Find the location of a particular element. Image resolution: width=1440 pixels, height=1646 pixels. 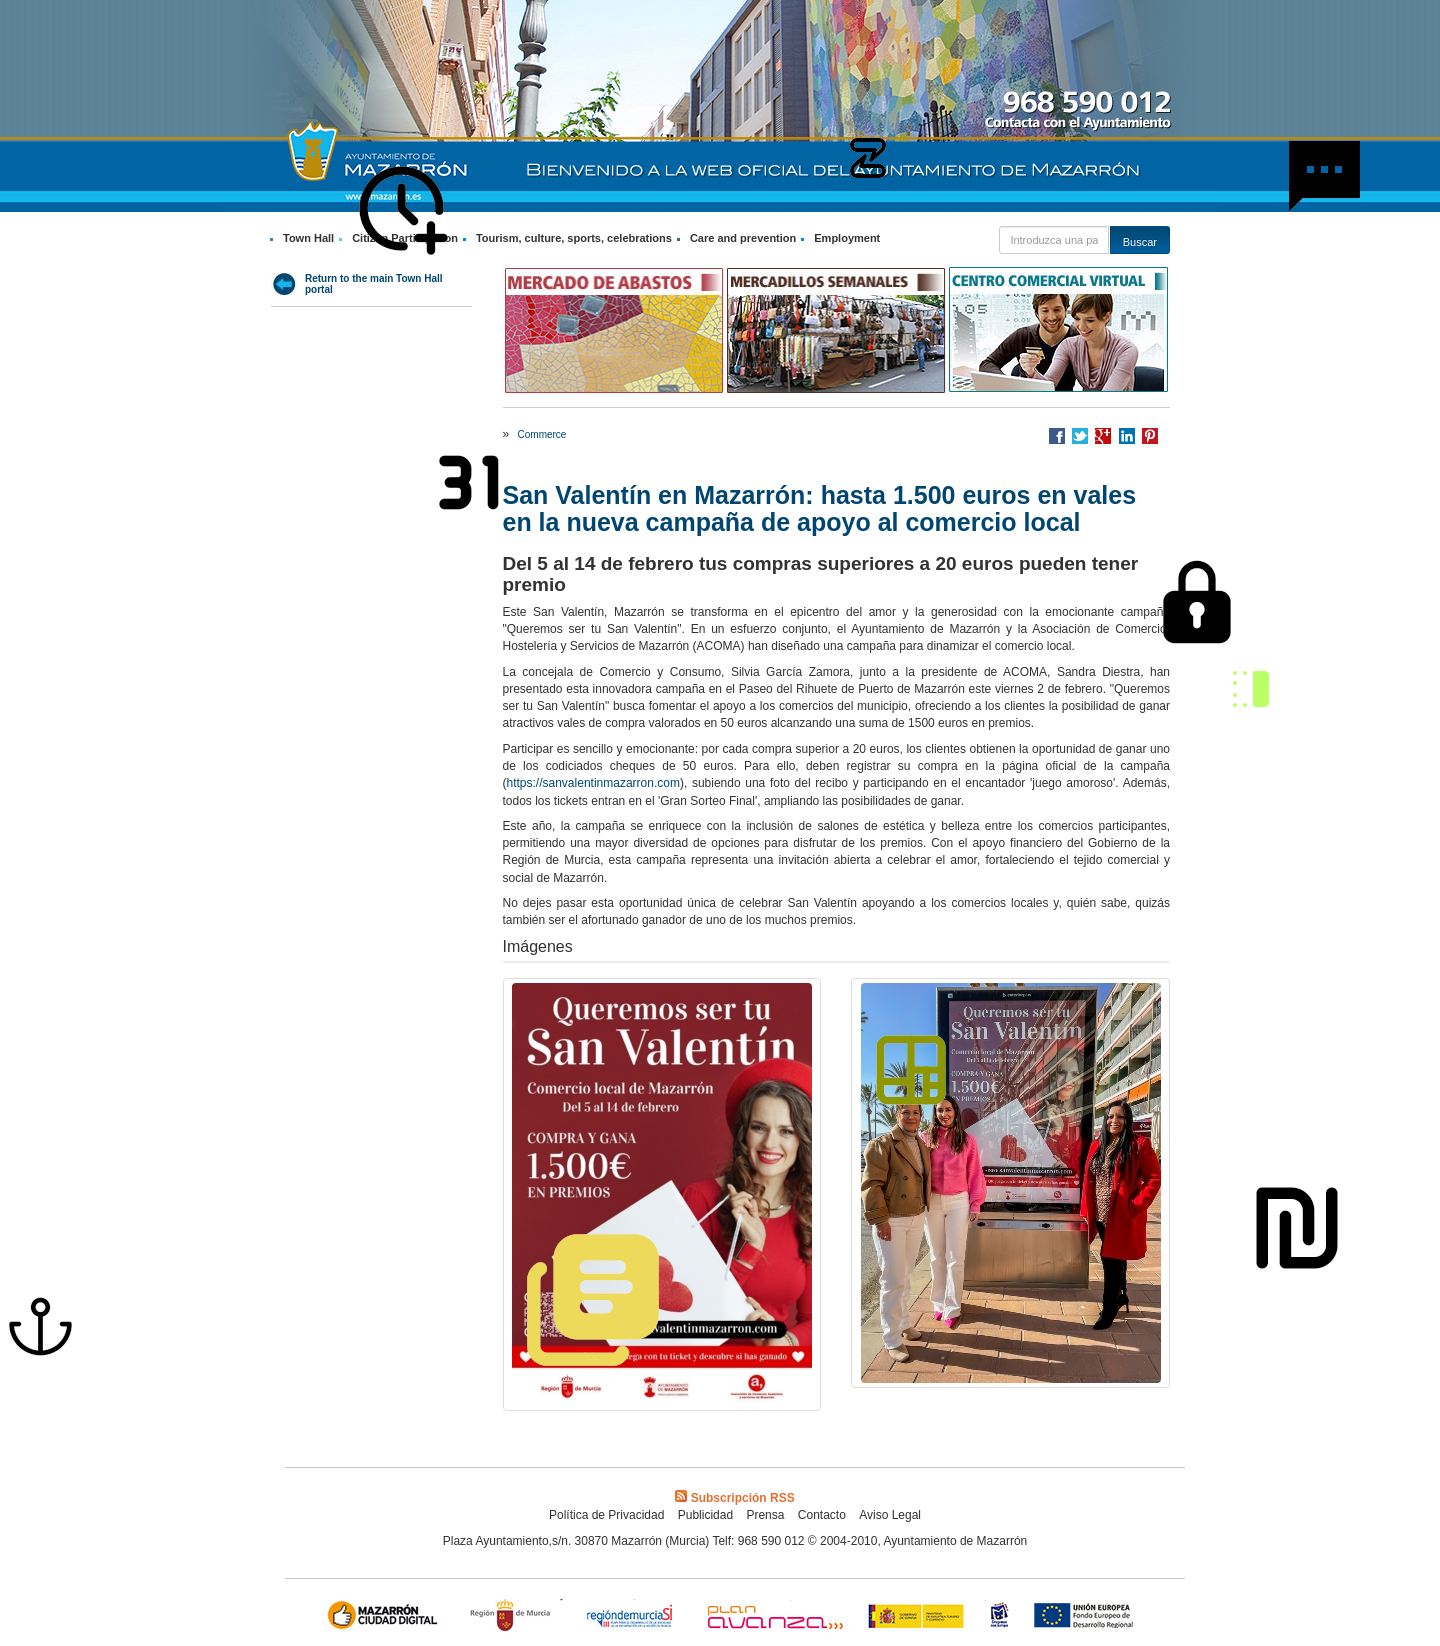

open zulip messaging app is located at coordinates (868, 158).